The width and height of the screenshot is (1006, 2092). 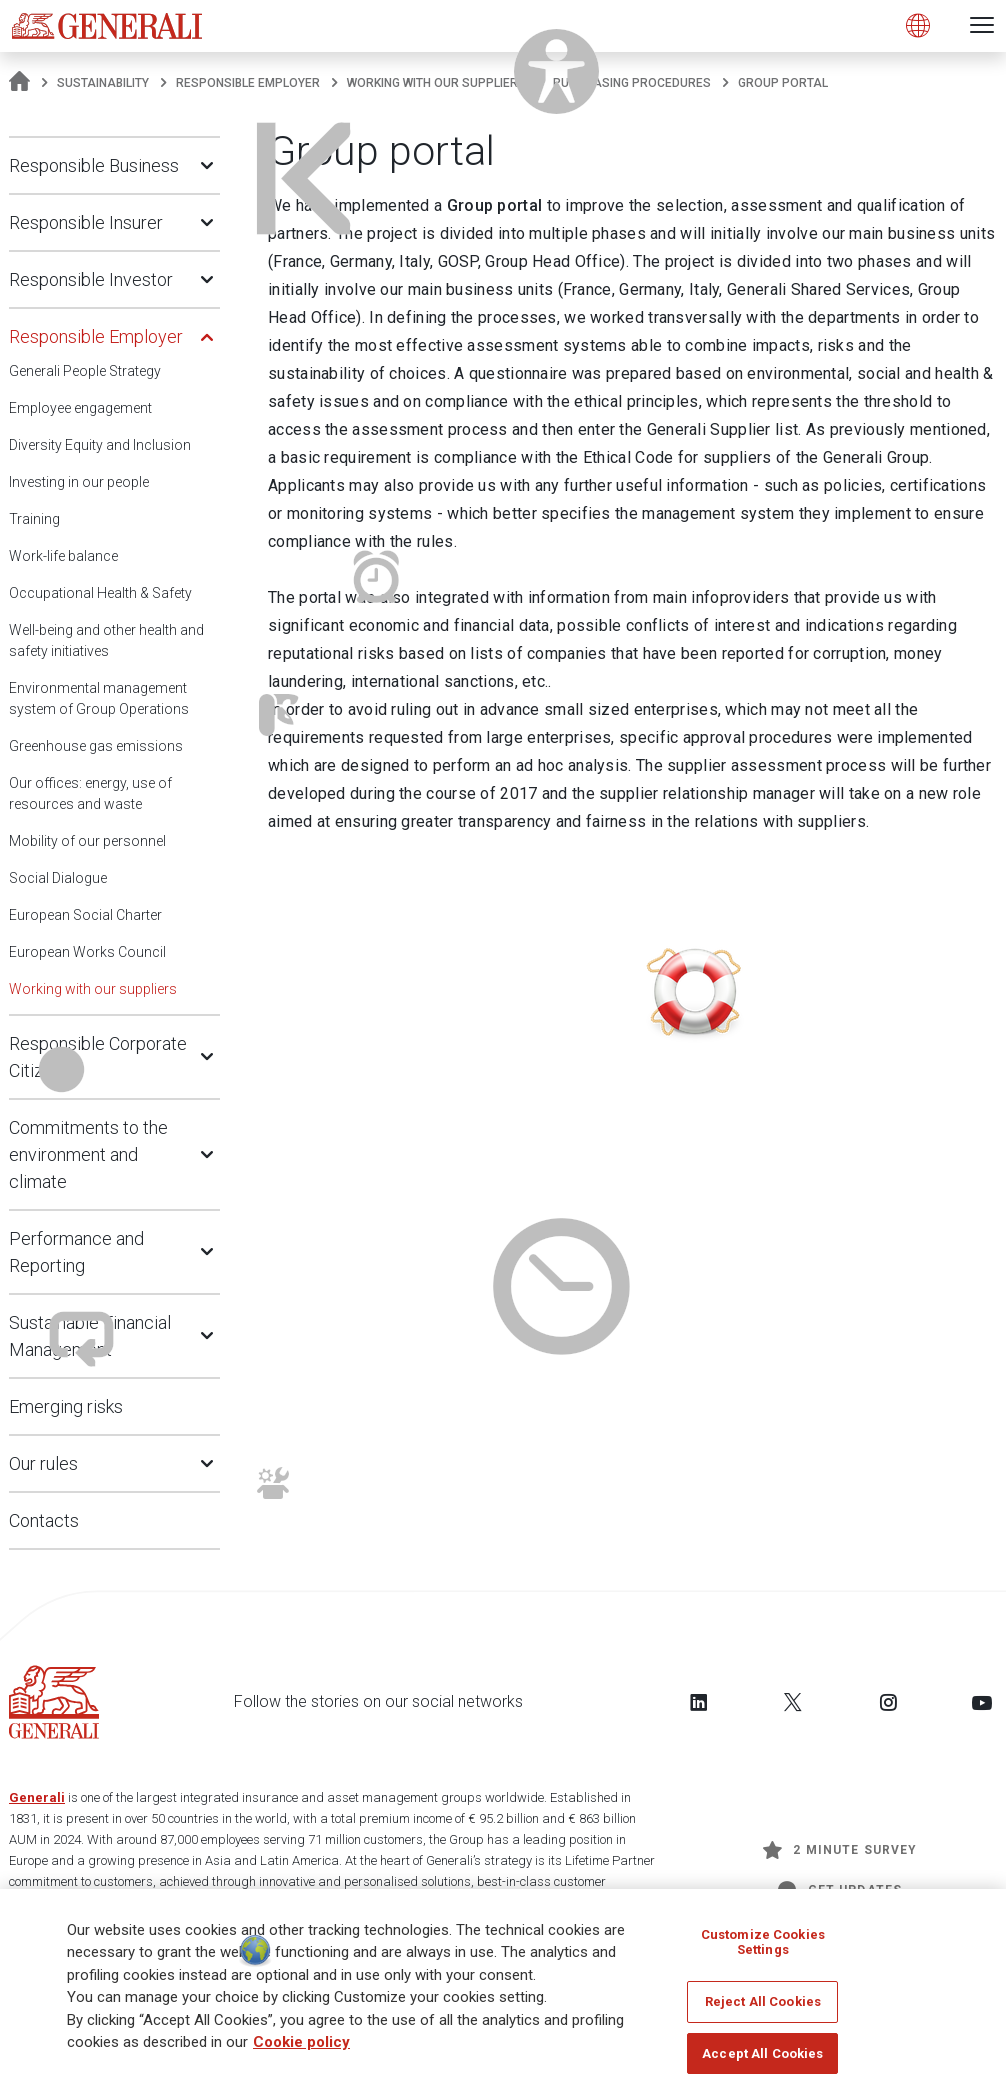 I want to click on enable repeat mode for current playlist, so click(x=81, y=1334).